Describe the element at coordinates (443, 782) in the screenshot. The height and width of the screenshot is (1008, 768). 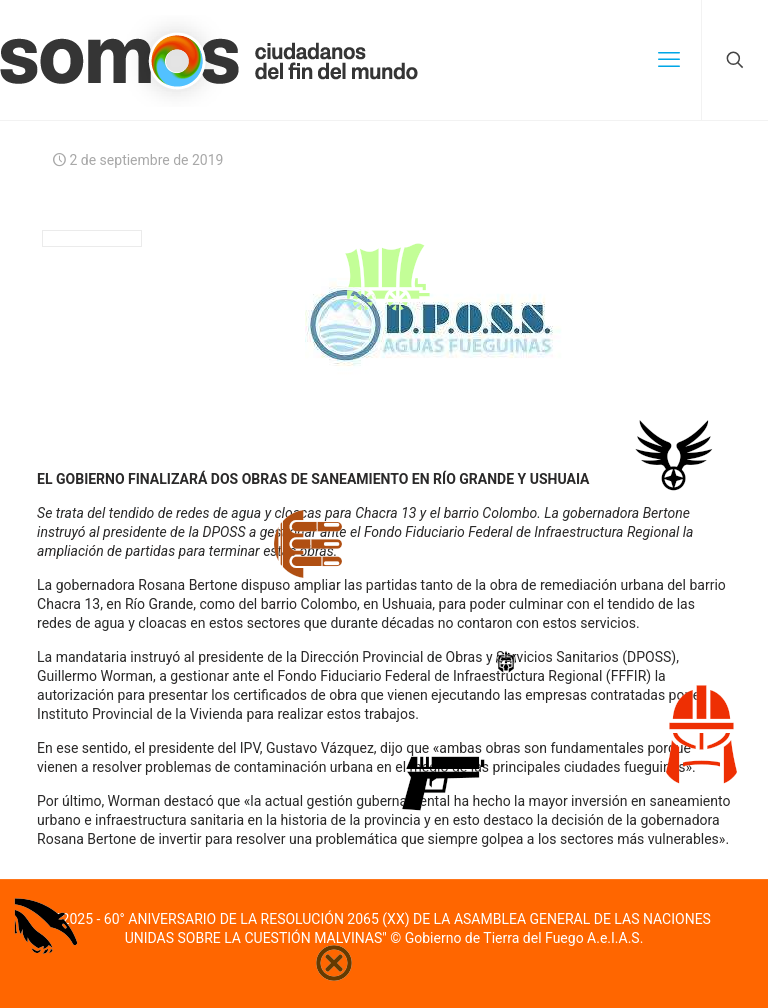
I see `access weapons or firearms in a game inventory` at that location.